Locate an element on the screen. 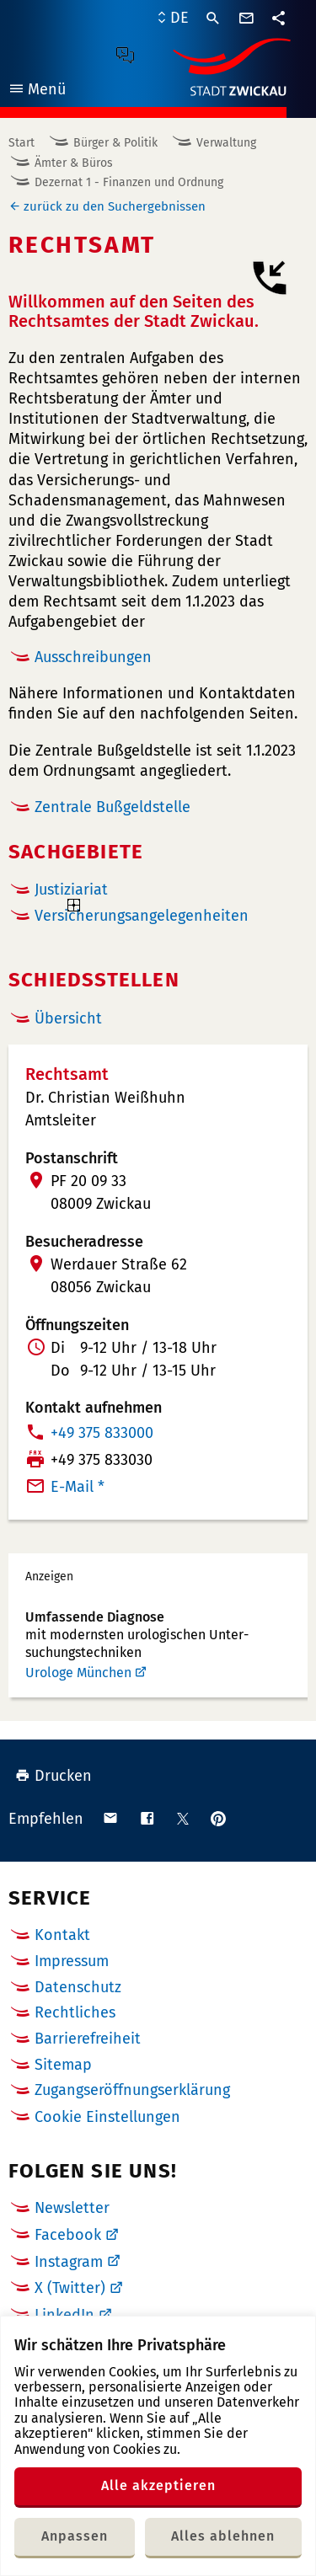 This screenshot has height=2576, width=316. apply borders to all cells in a table or grid is located at coordinates (73, 905).